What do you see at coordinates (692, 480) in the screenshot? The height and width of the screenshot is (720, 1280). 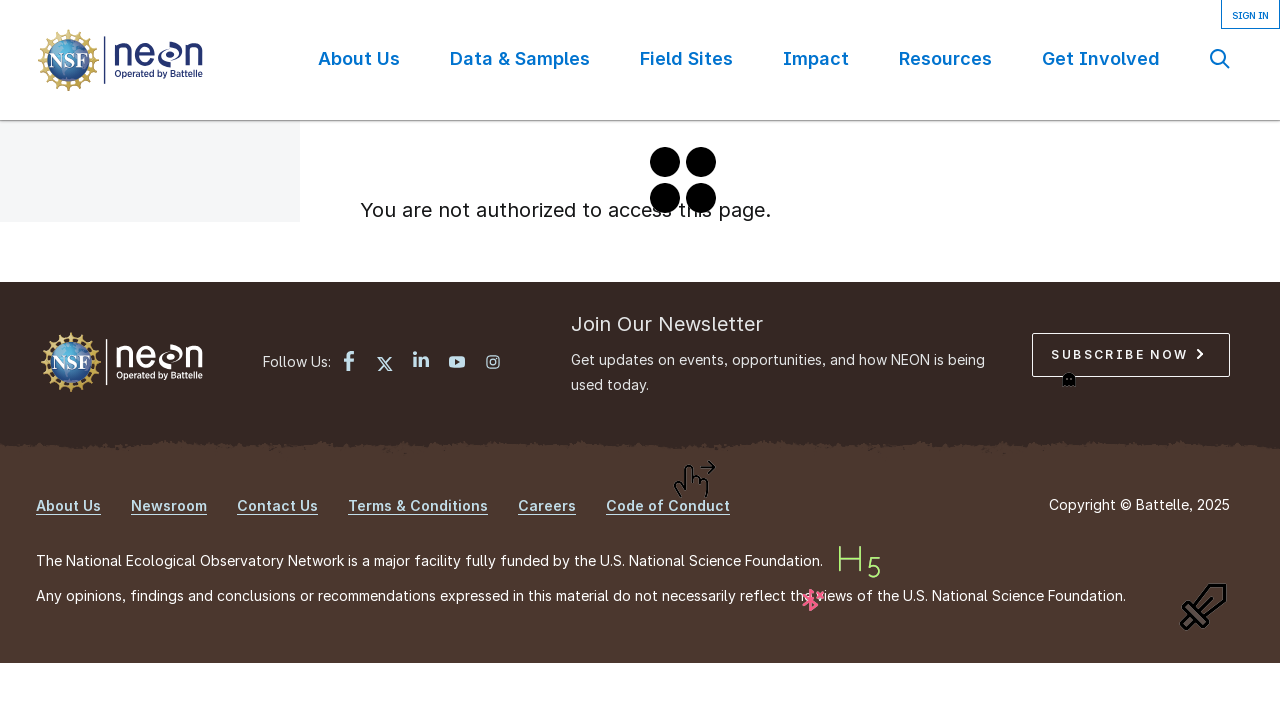 I see `swipe right to continue or proceed` at bounding box center [692, 480].